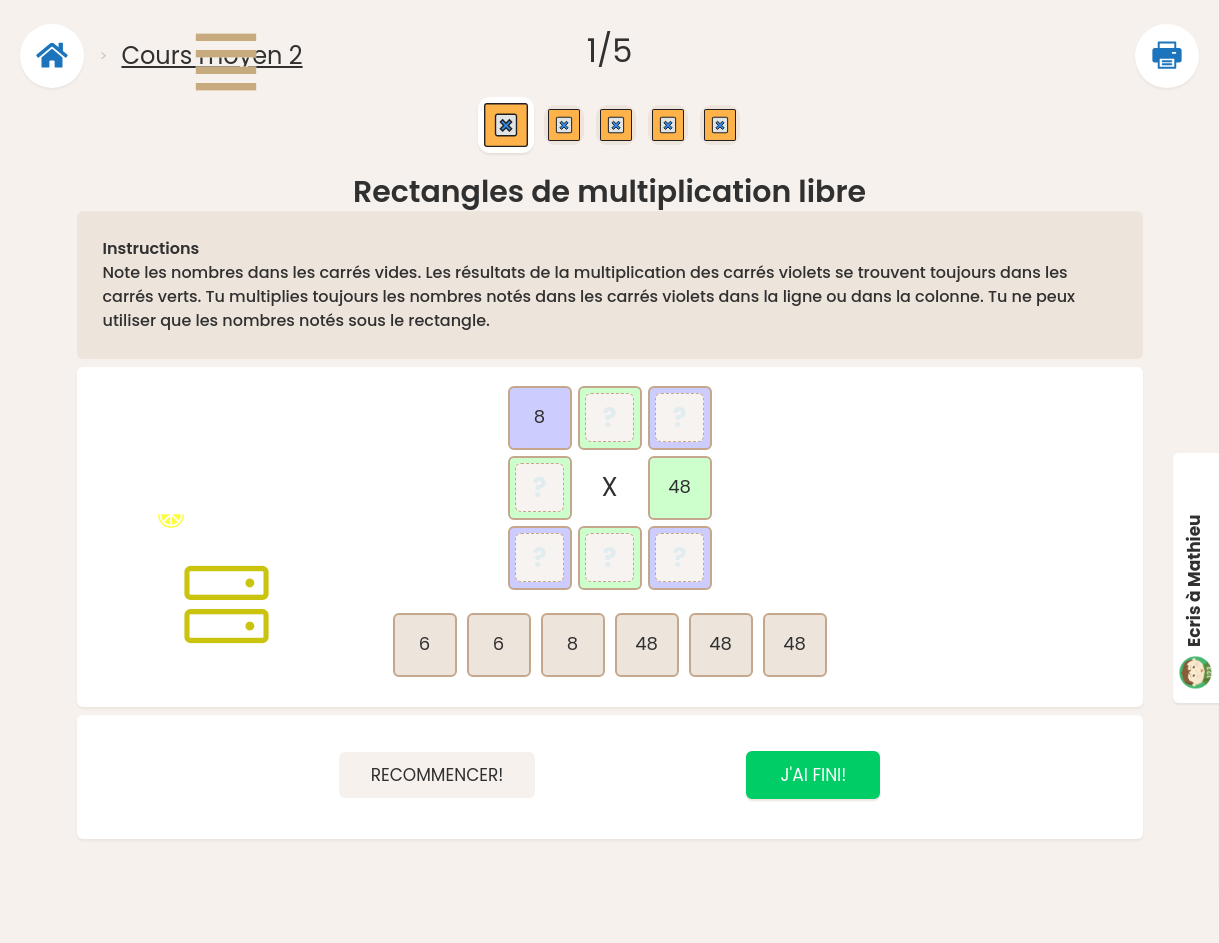 This screenshot has width=1219, height=943. Describe the element at coordinates (171, 519) in the screenshot. I see `indicates citrus or fruit-related content` at that location.